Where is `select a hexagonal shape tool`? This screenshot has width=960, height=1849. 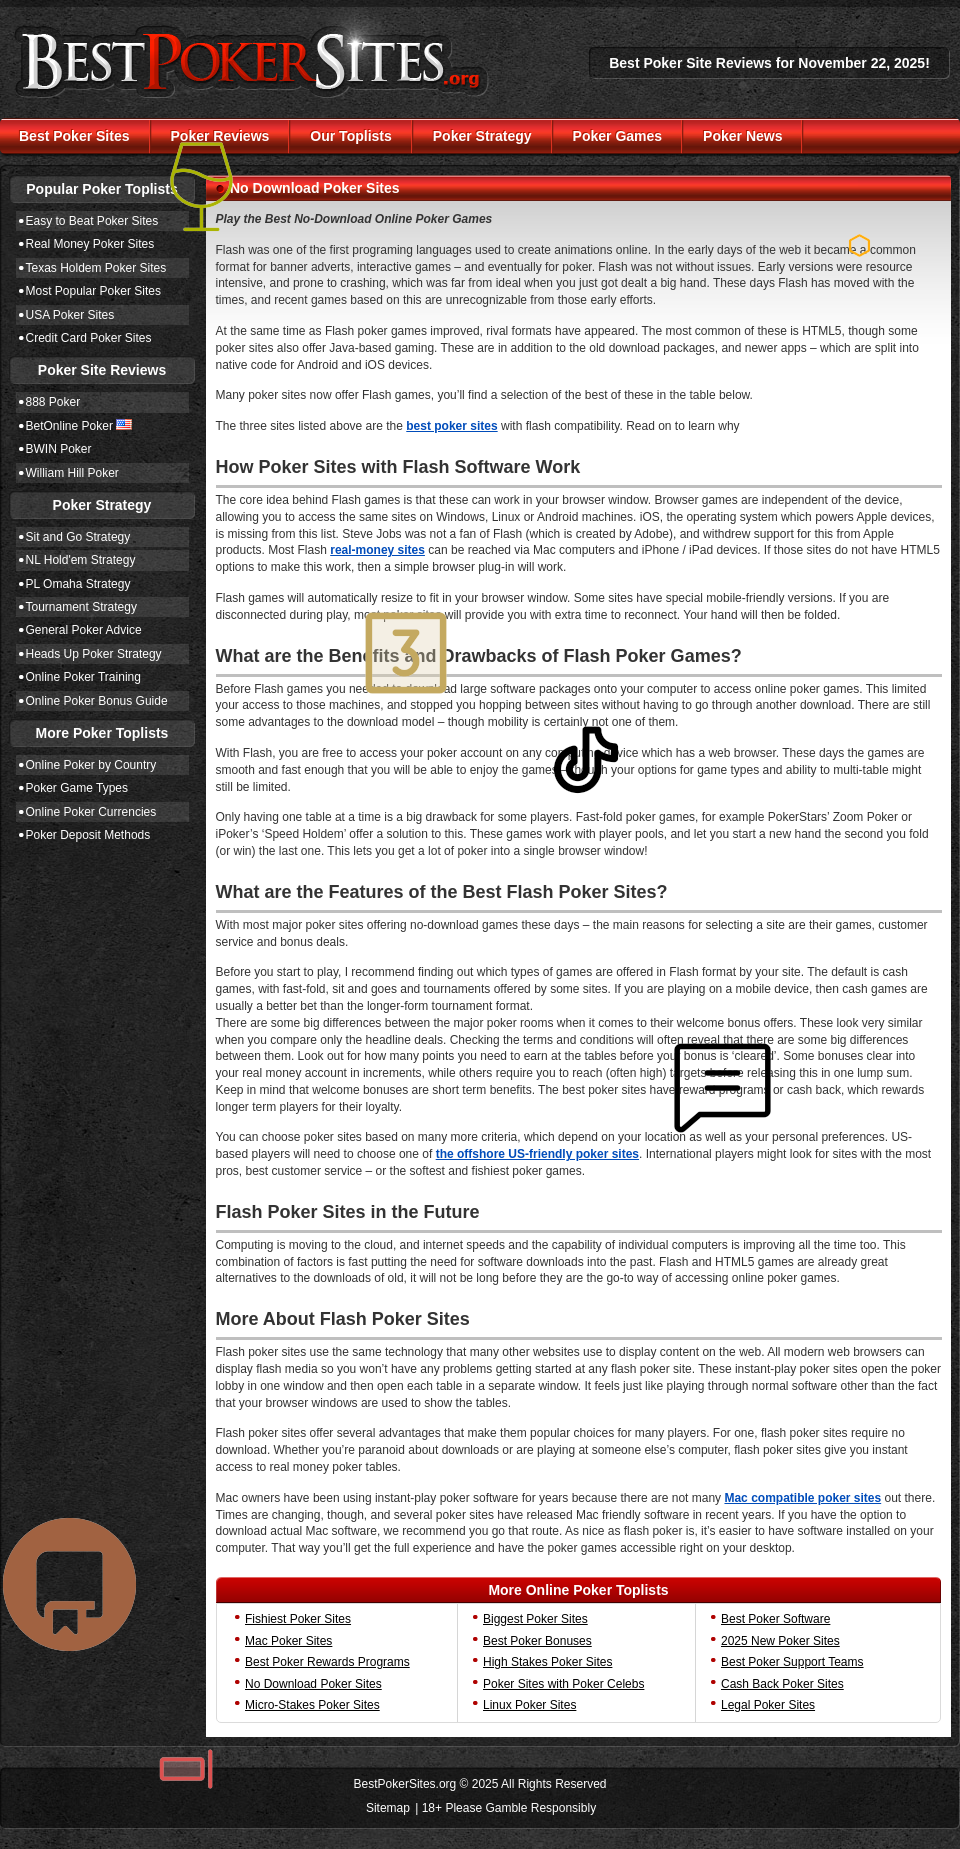 select a hexagonal shape tool is located at coordinates (859, 245).